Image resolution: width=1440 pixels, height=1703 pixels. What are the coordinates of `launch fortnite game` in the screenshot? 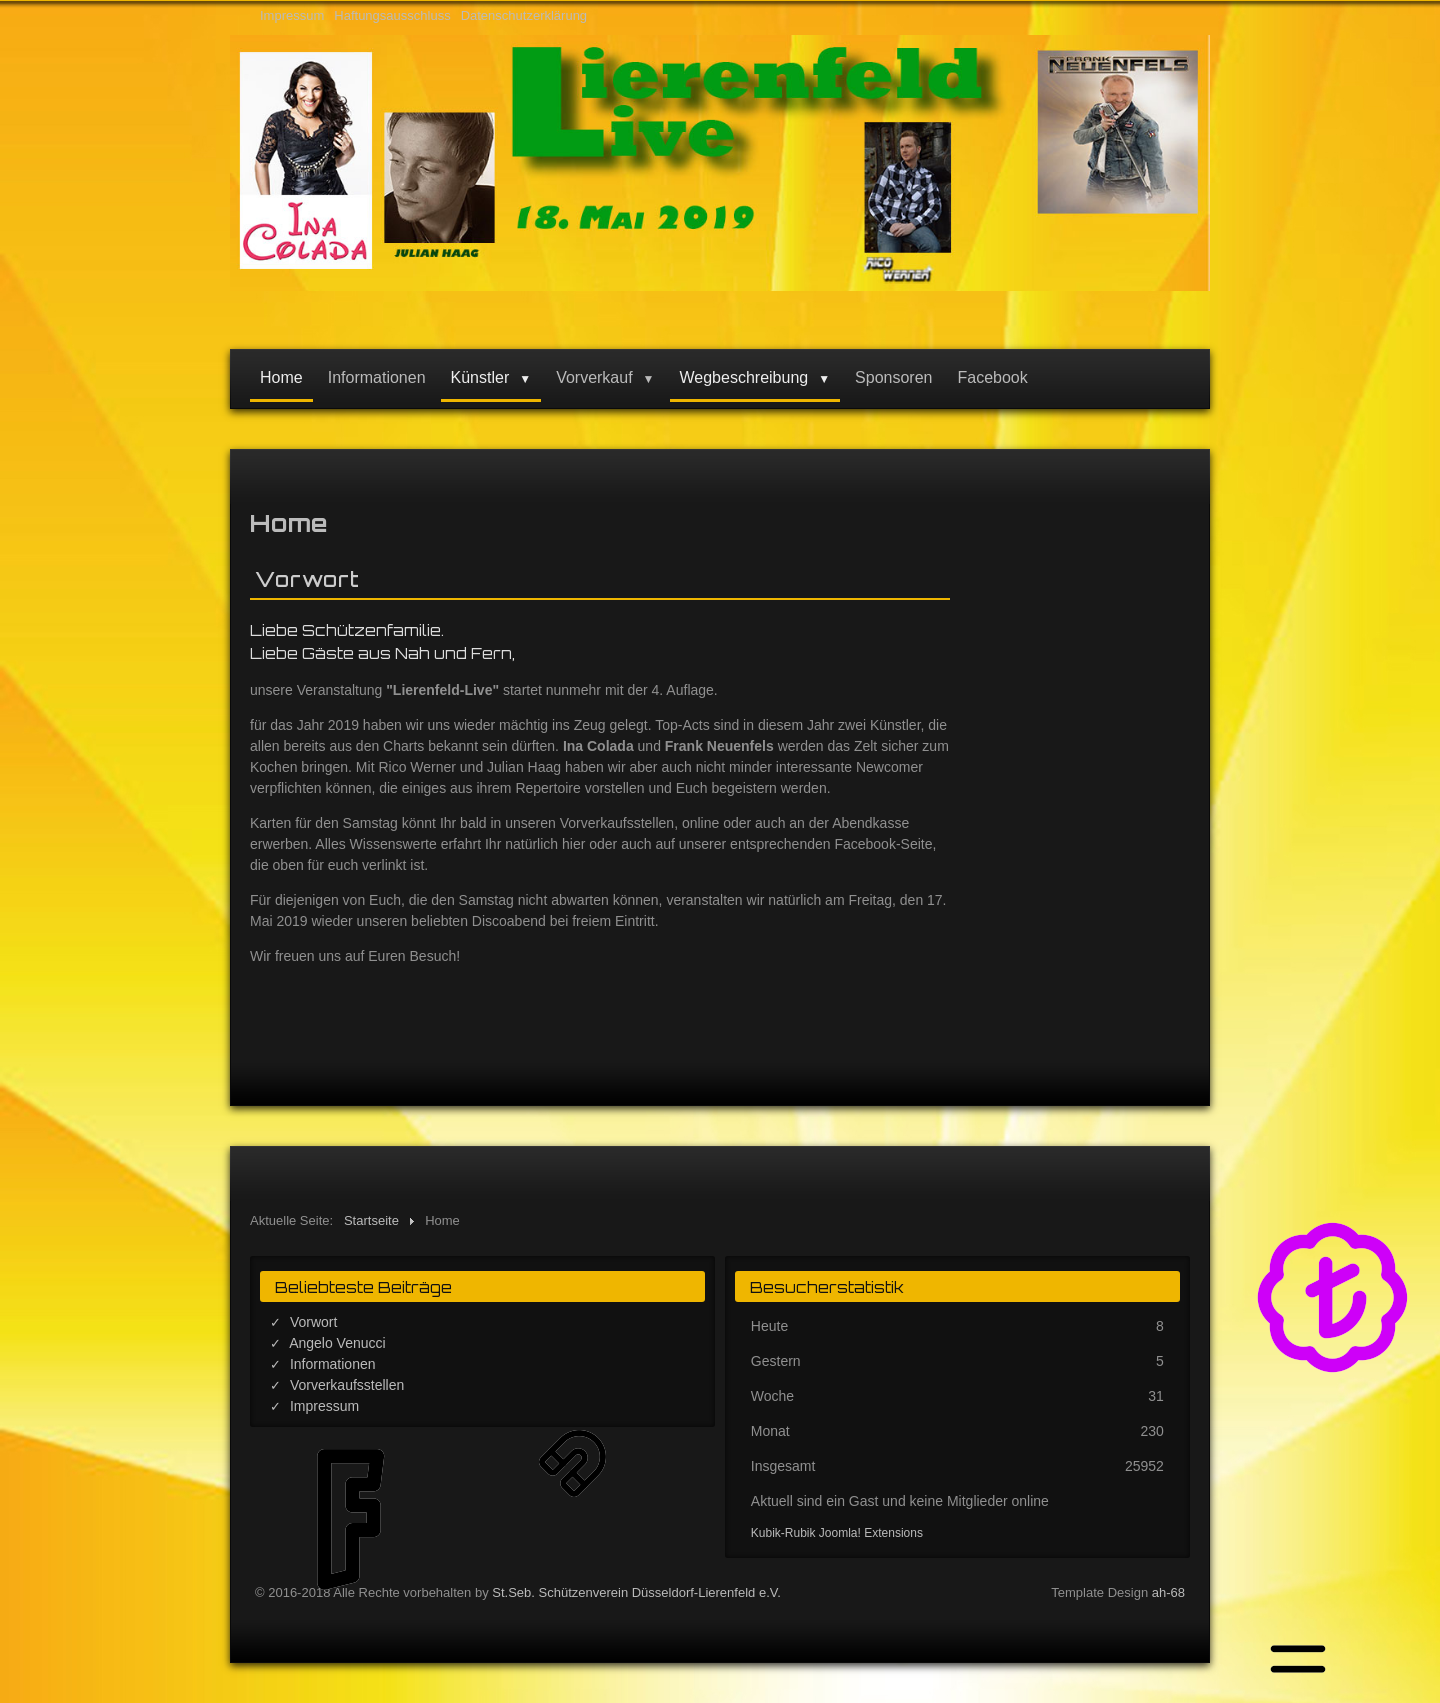 It's located at (352, 1519).